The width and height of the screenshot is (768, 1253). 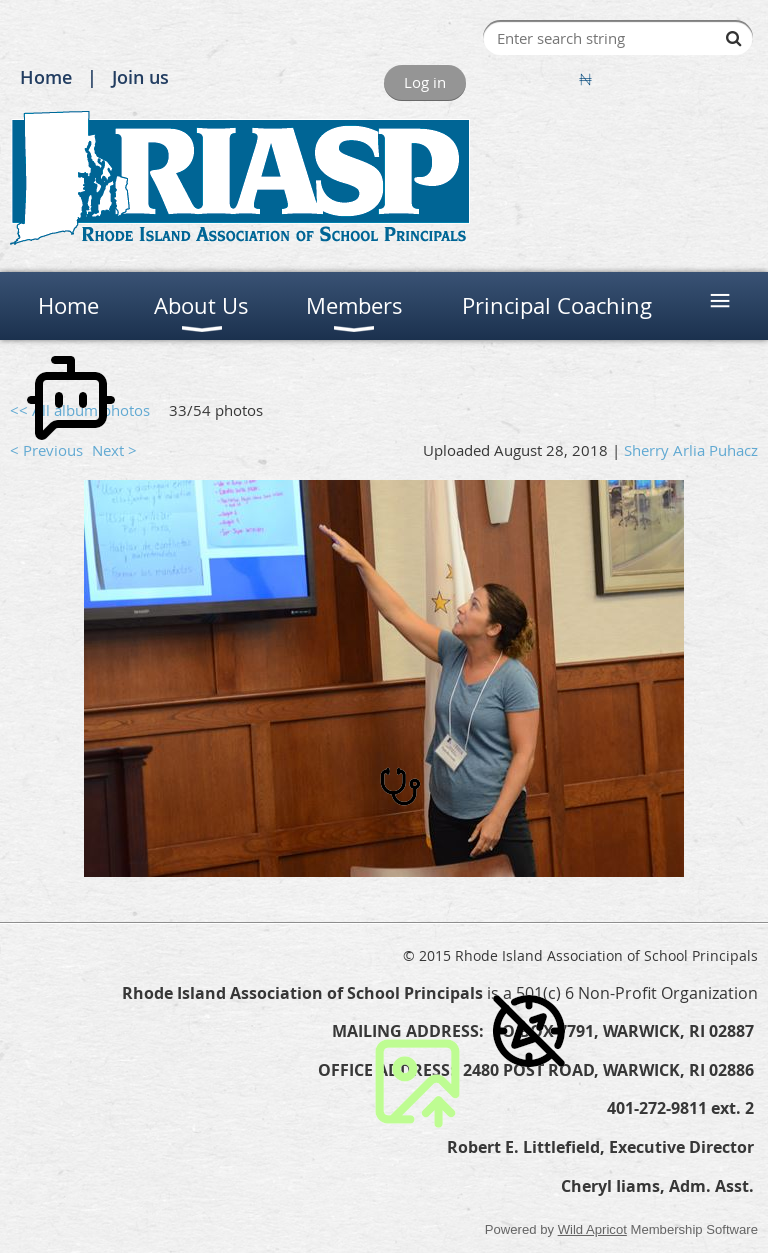 I want to click on open chat with AI assistant, so click(x=71, y=400).